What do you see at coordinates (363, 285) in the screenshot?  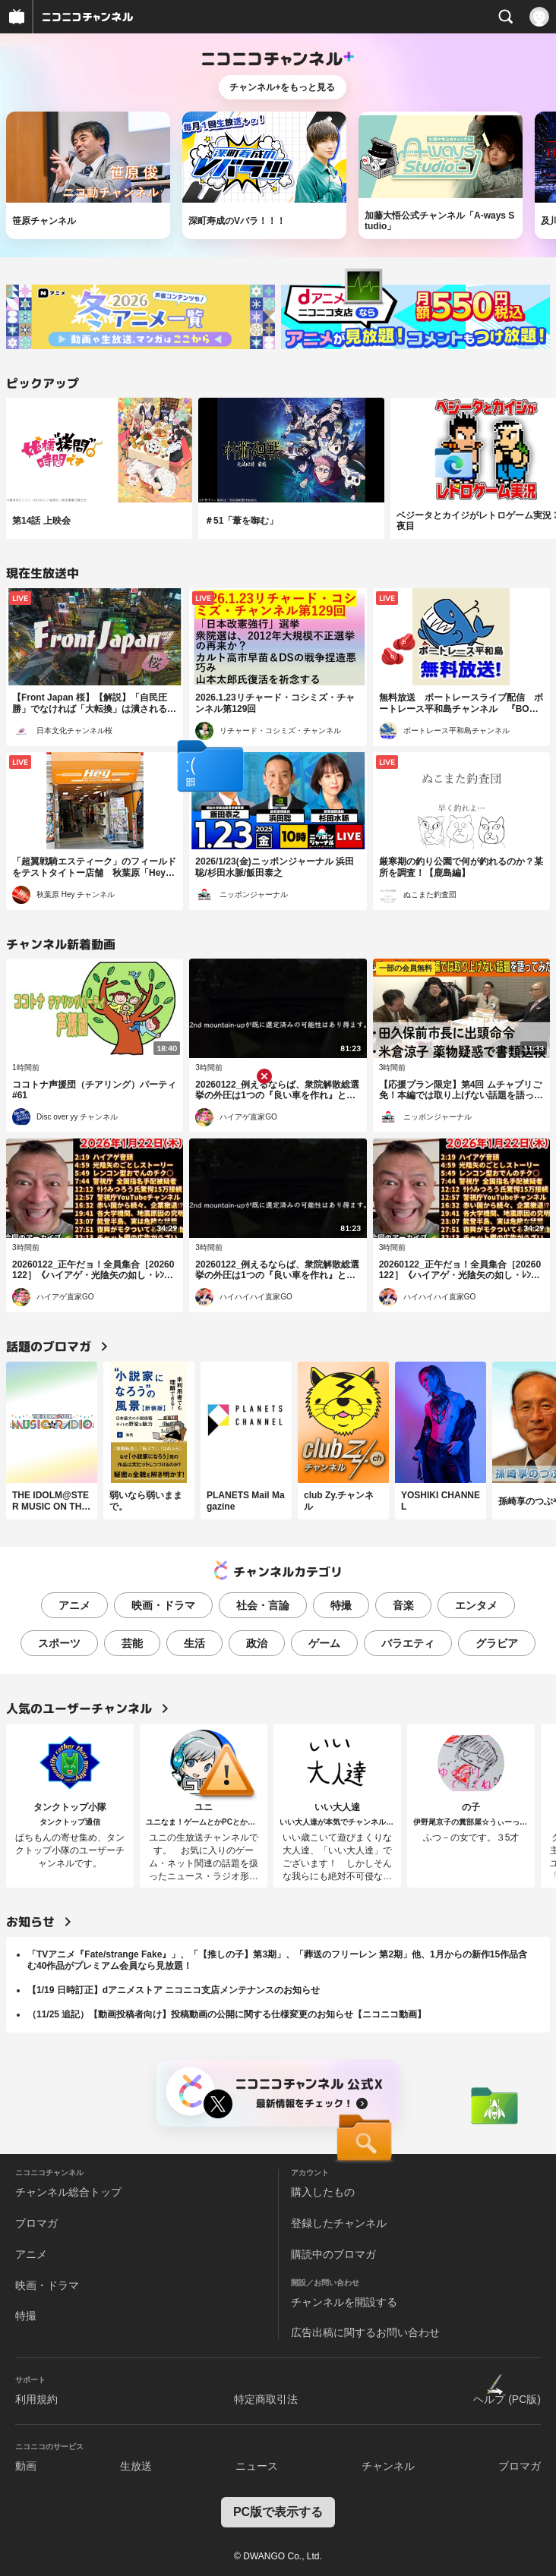 I see `open system monitor to view resource usage` at bounding box center [363, 285].